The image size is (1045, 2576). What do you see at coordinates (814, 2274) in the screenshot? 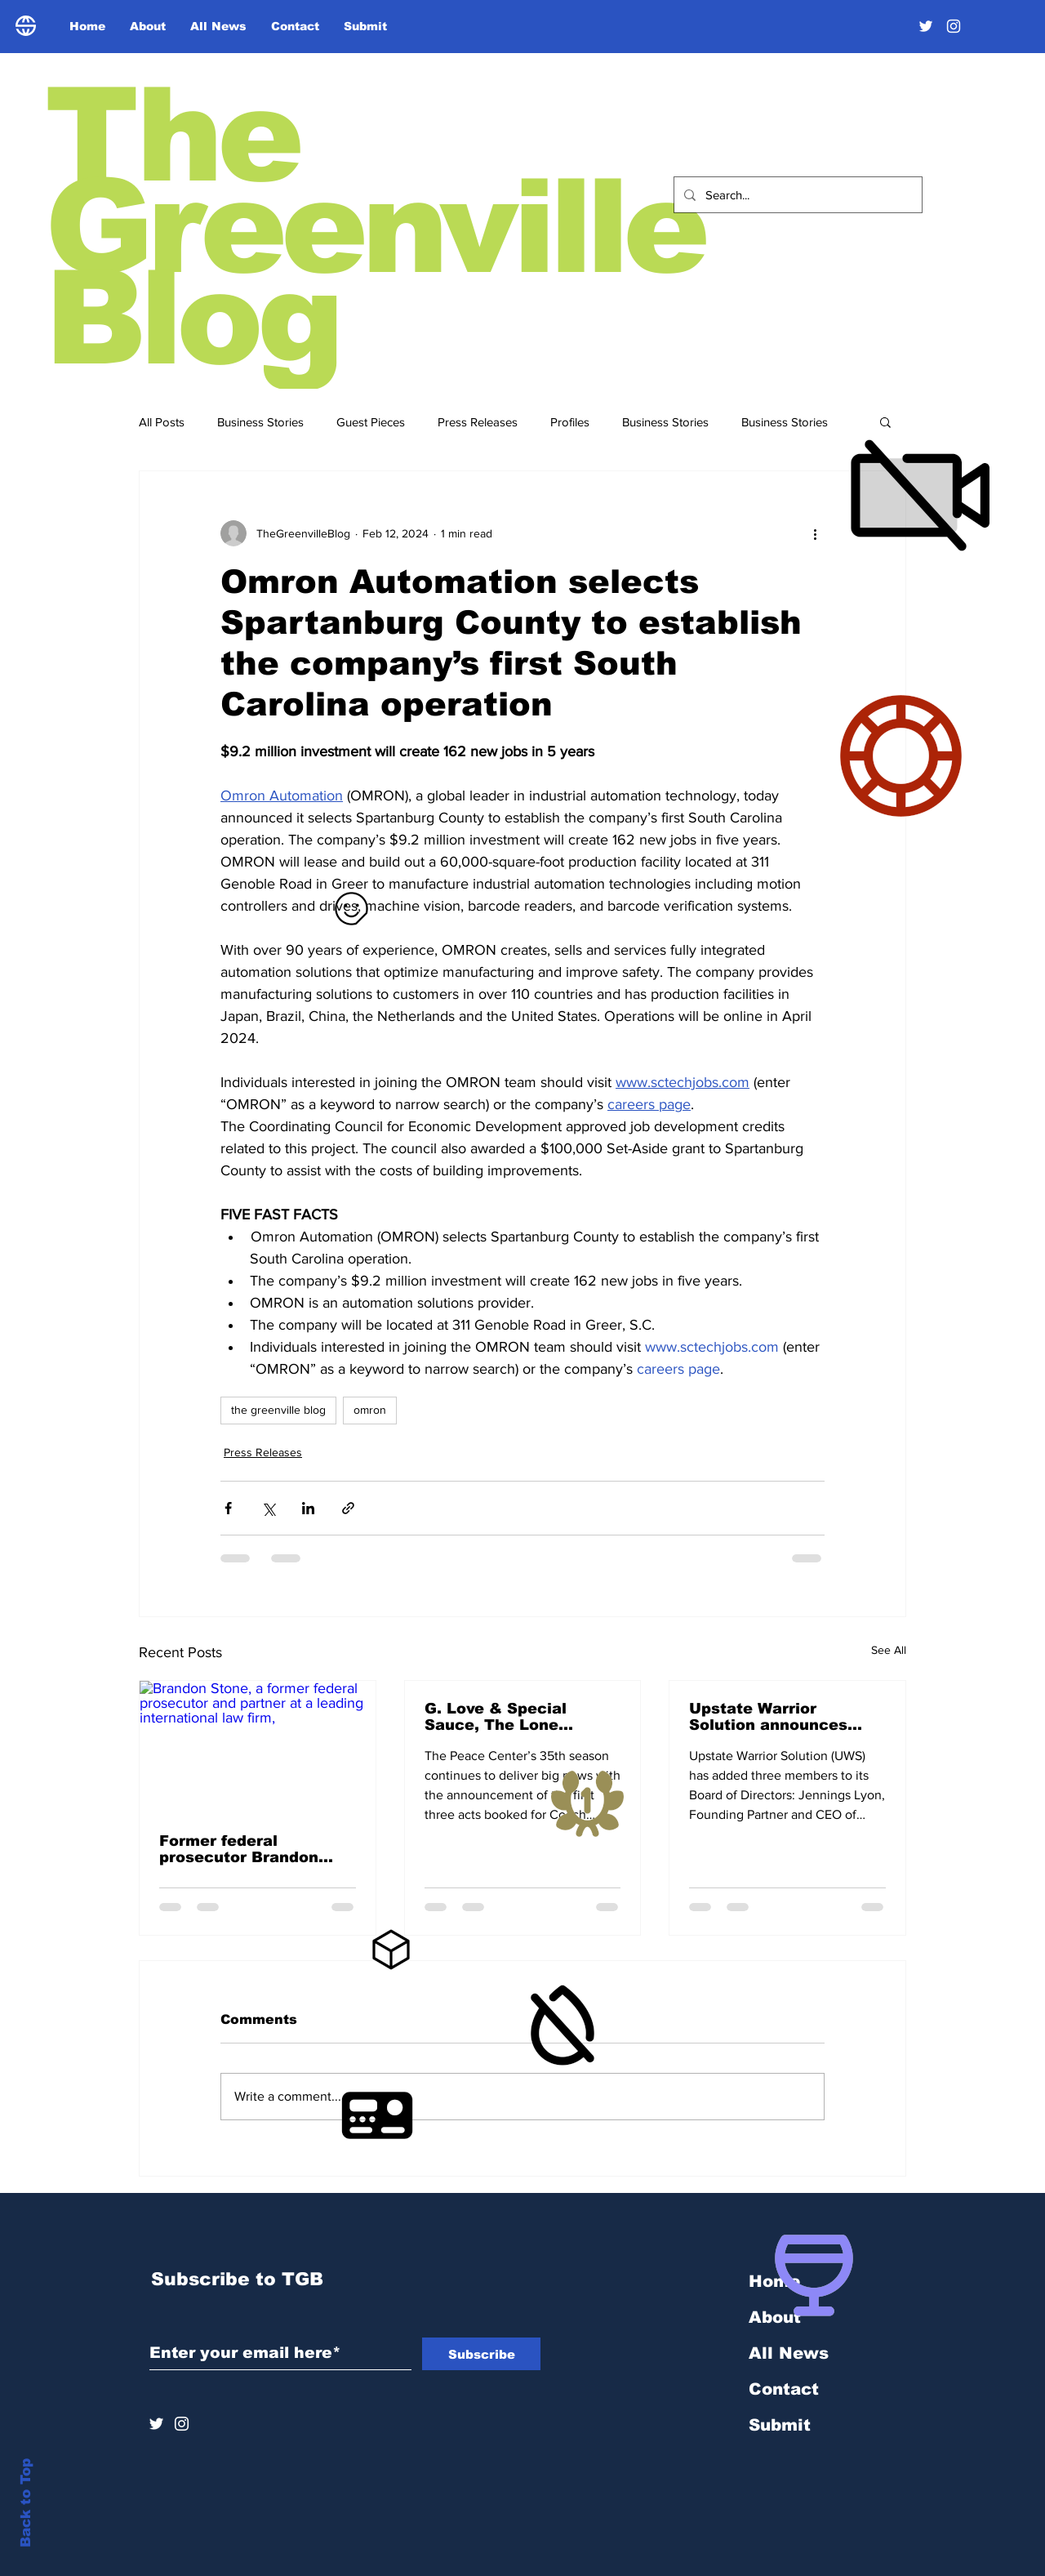
I see `browse alcoholic beverages or drinks menu` at bounding box center [814, 2274].